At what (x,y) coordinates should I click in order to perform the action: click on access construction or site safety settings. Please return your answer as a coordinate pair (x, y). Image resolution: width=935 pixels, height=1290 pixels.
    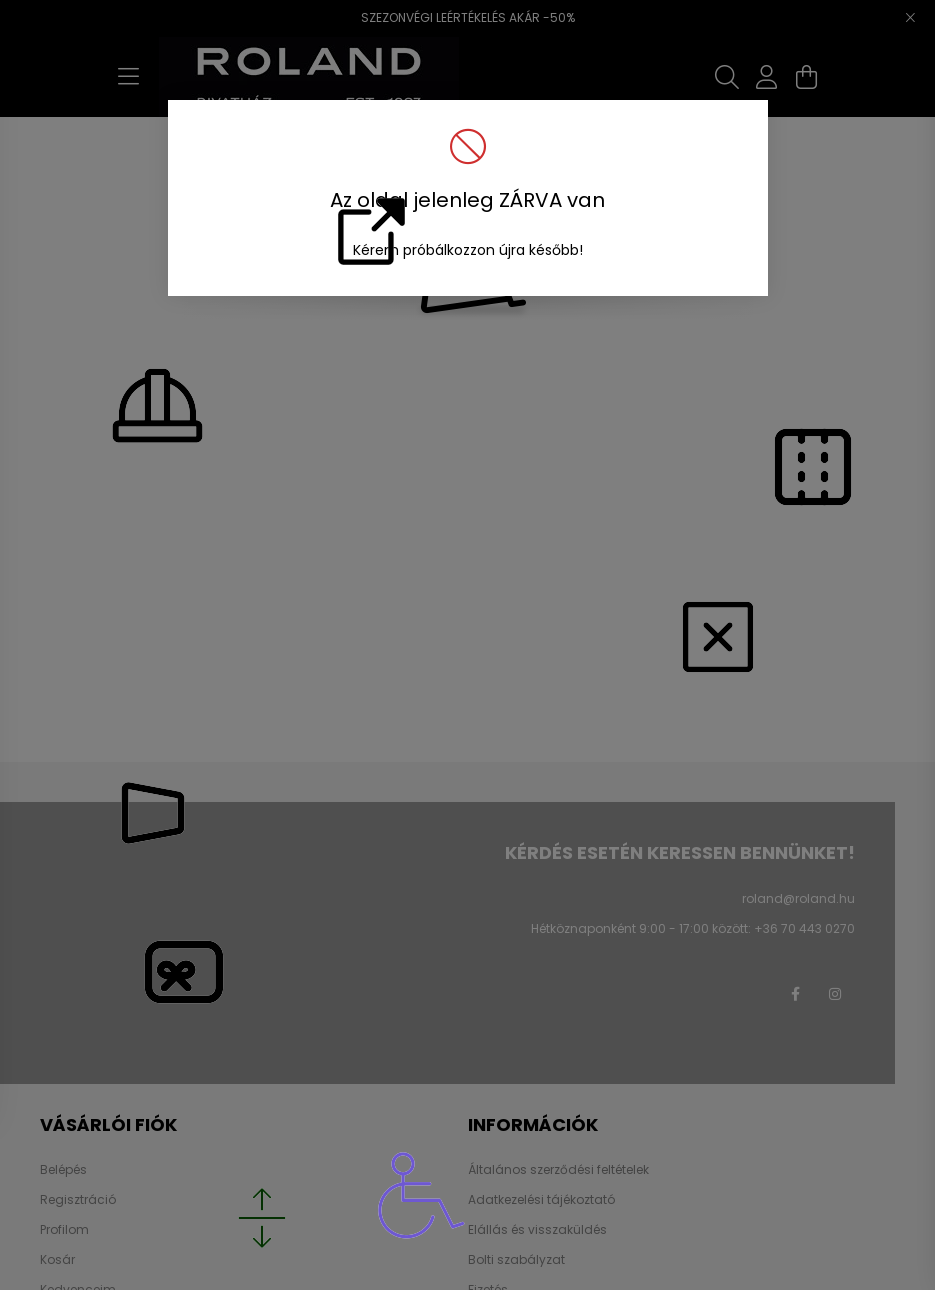
    Looking at the image, I should click on (157, 410).